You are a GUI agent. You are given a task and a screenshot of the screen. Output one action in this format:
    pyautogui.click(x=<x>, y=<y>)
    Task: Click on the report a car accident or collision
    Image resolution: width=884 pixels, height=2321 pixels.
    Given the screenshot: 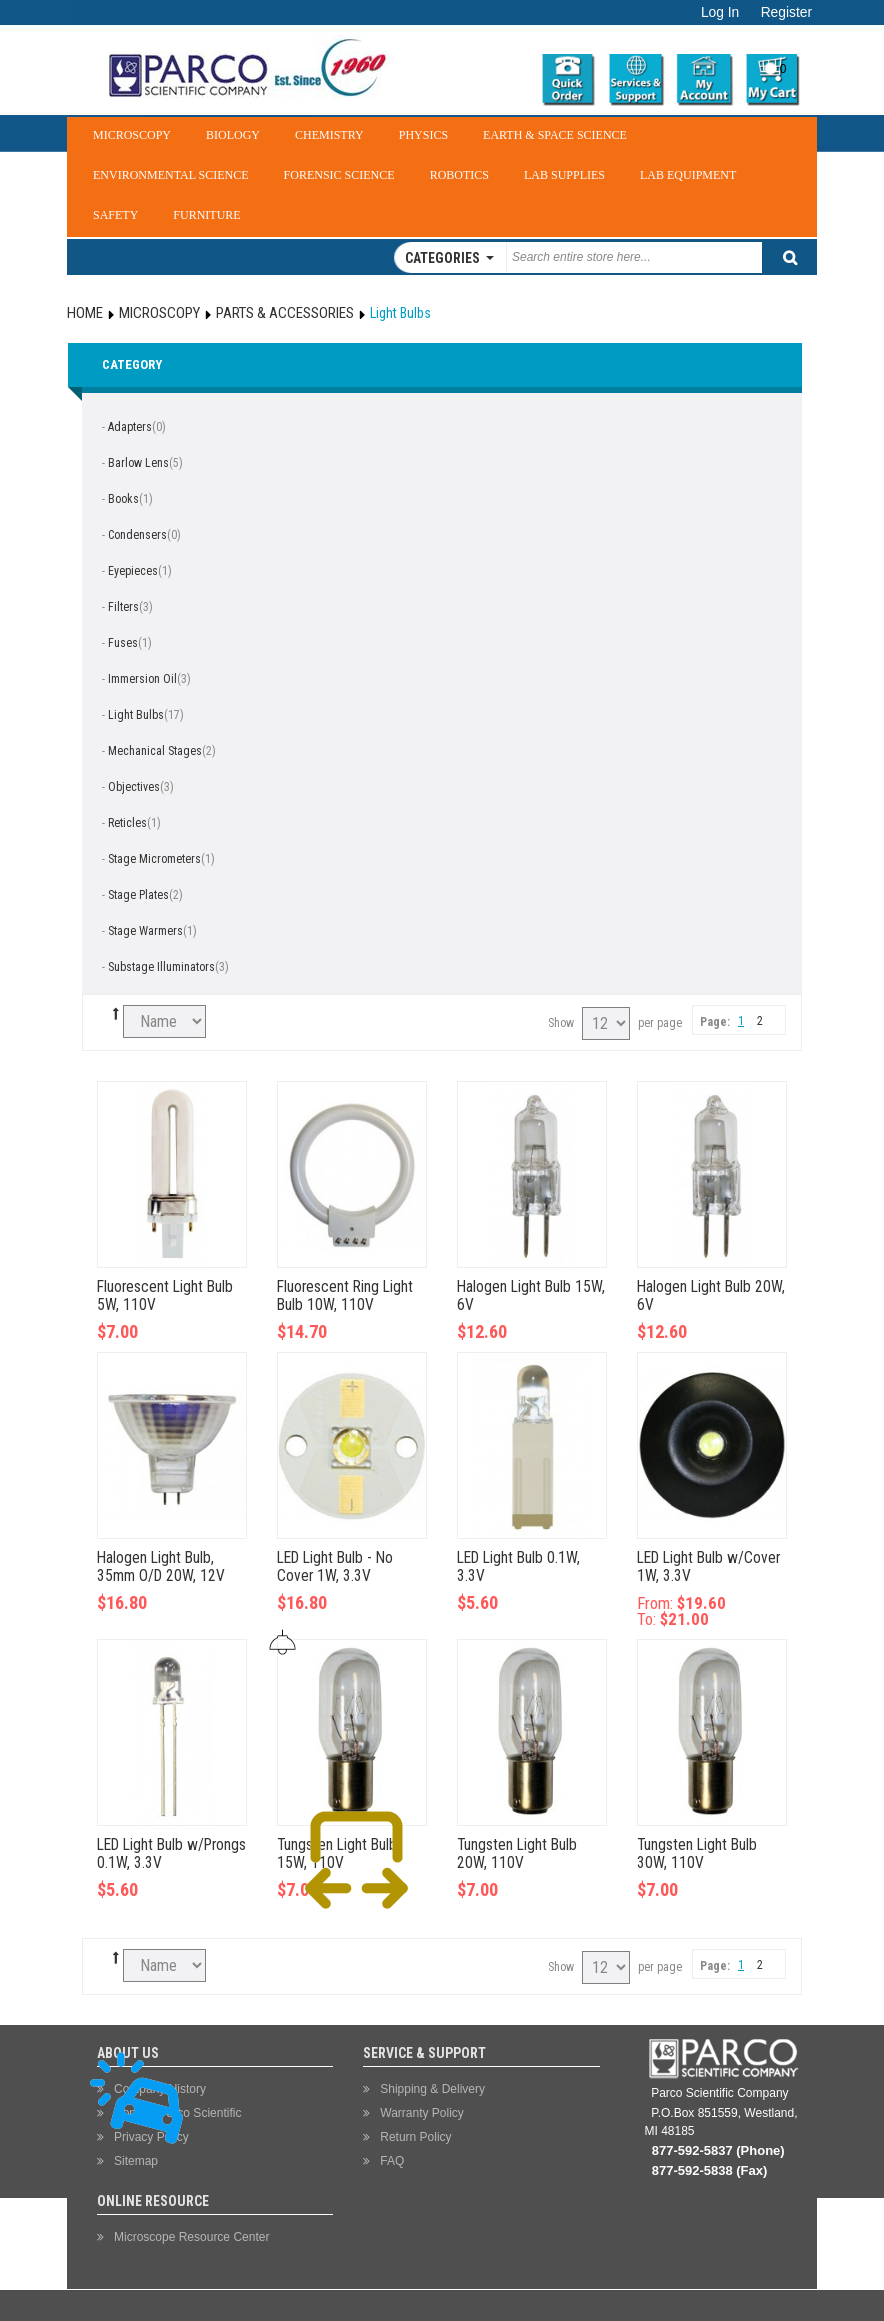 What is the action you would take?
    pyautogui.click(x=138, y=2100)
    